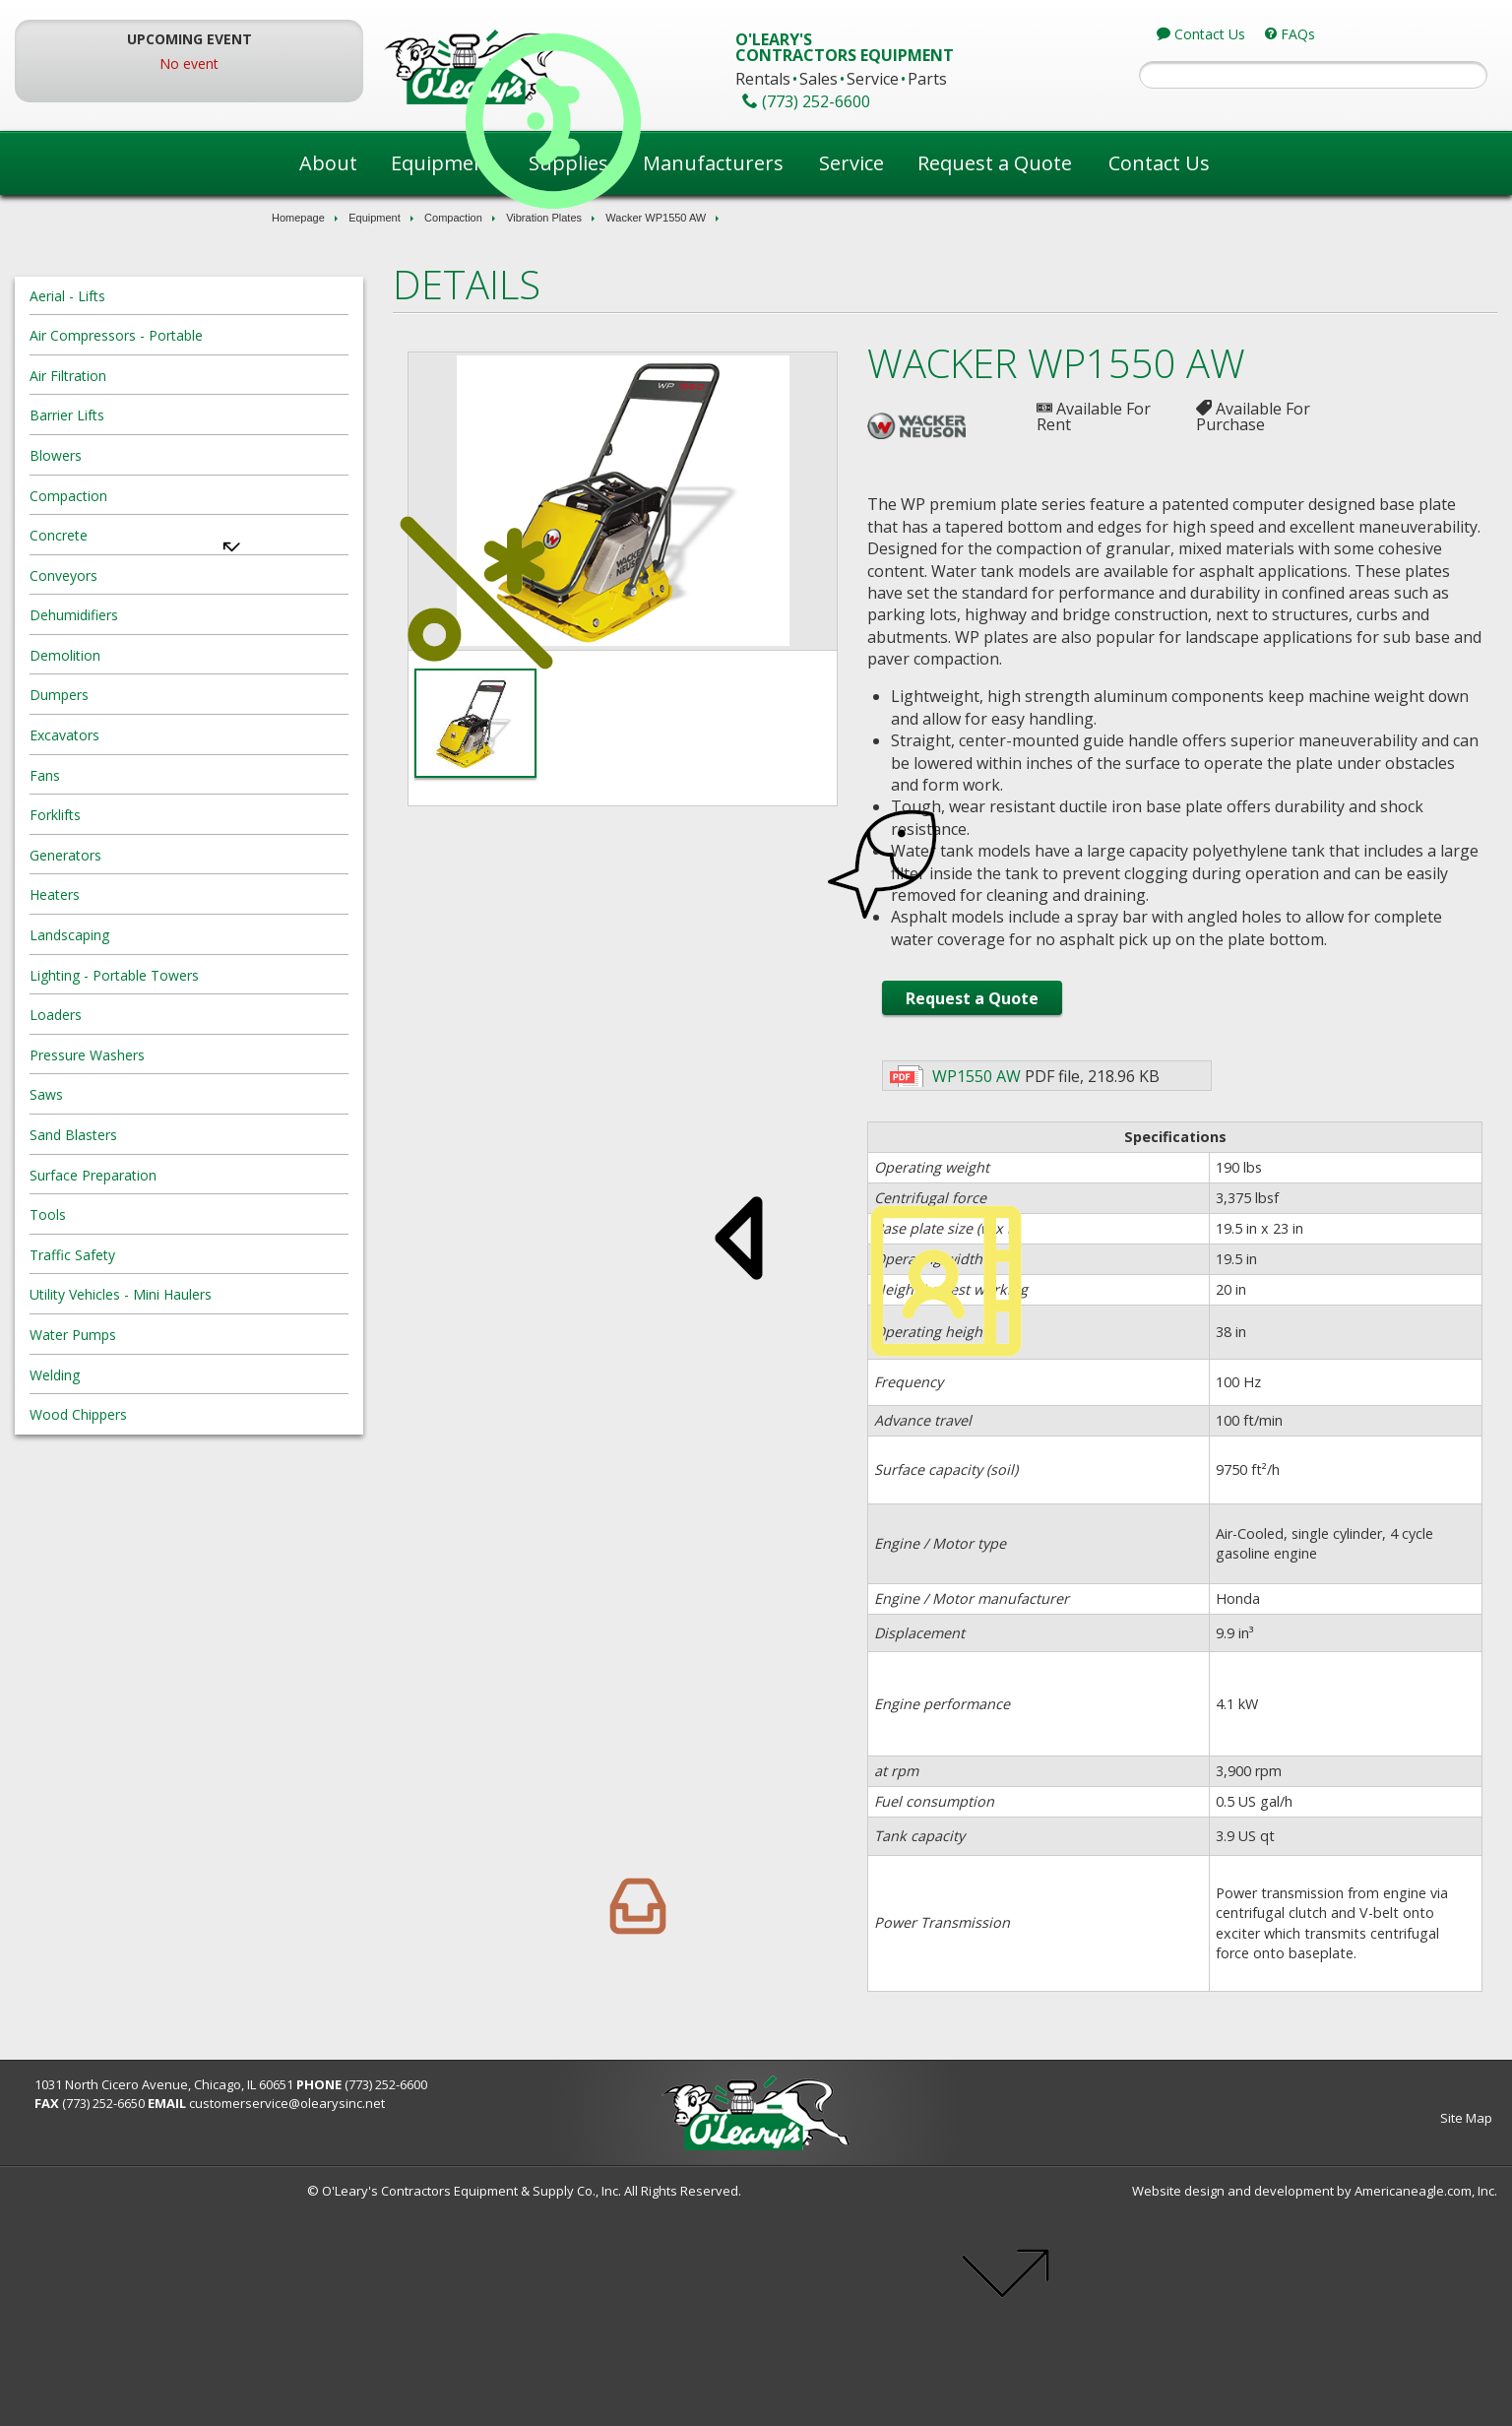 This screenshot has width=1512, height=2426. I want to click on disable regular expression search, so click(476, 593).